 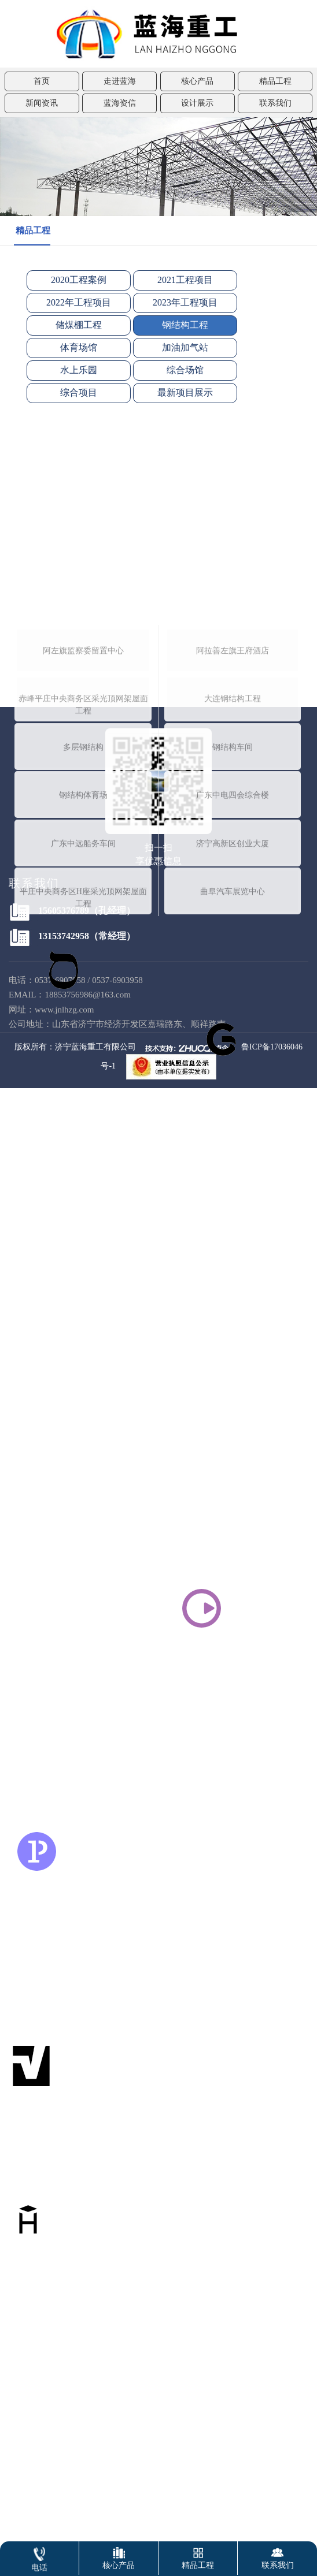 What do you see at coordinates (64, 970) in the screenshot?
I see `open the Sefaria app` at bounding box center [64, 970].